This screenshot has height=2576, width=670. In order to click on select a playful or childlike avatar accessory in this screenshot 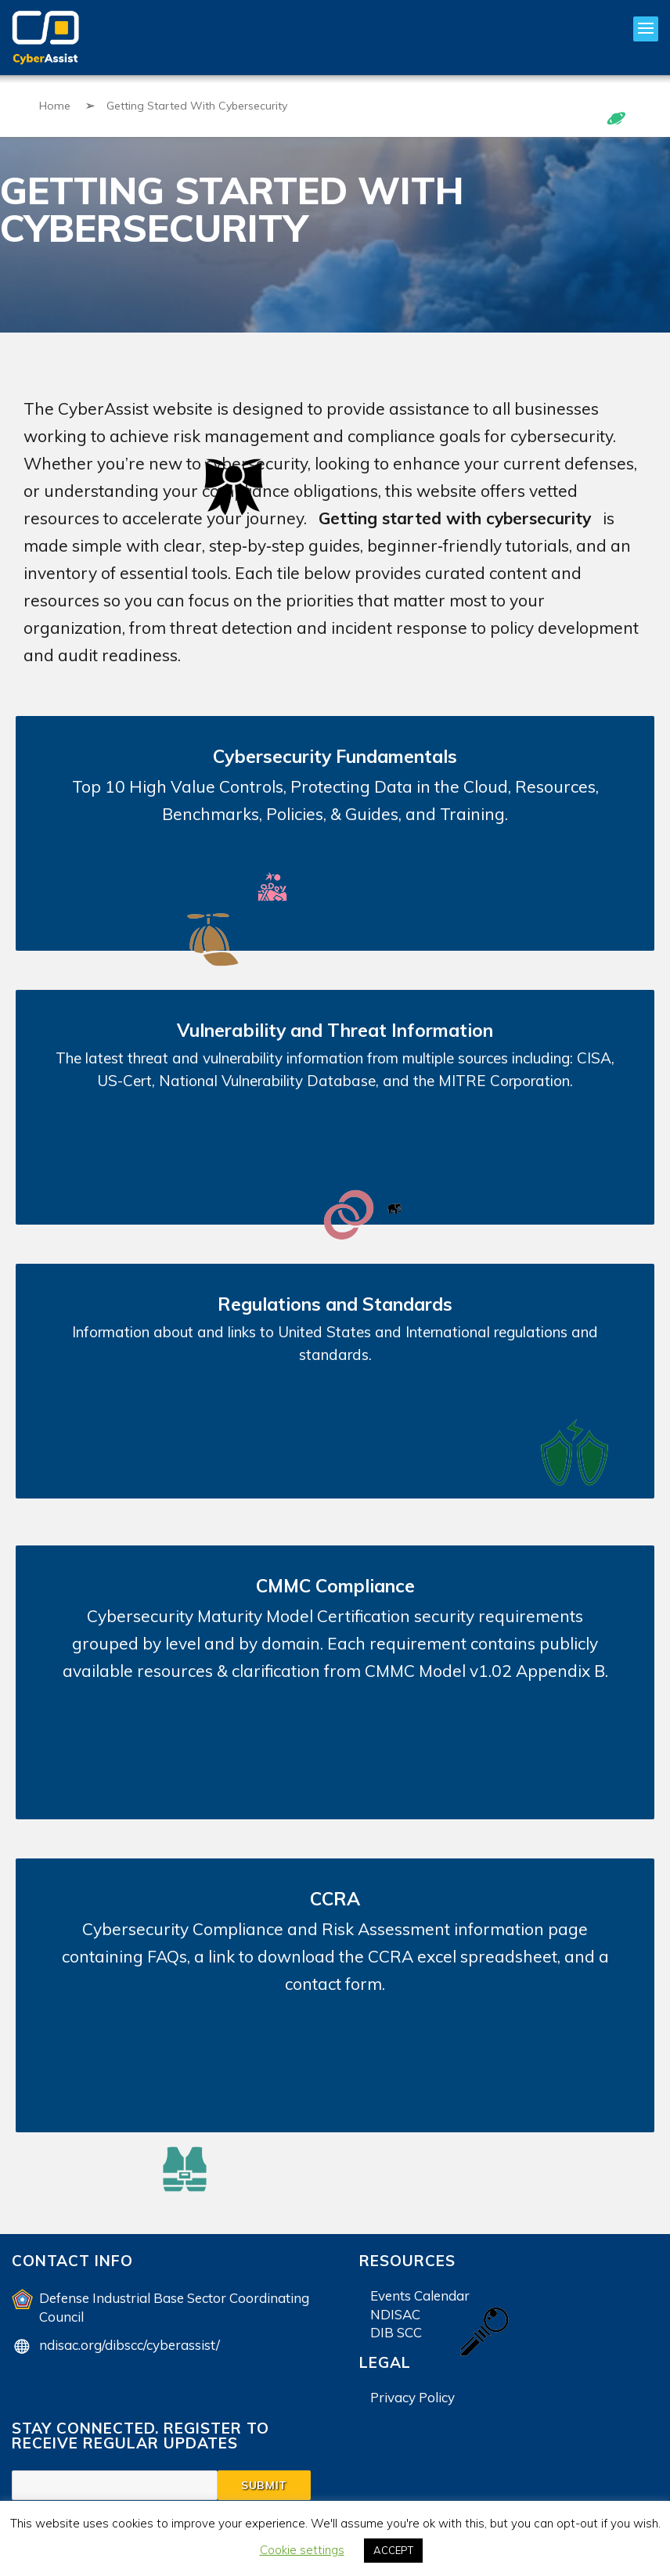, I will do `click(211, 939)`.